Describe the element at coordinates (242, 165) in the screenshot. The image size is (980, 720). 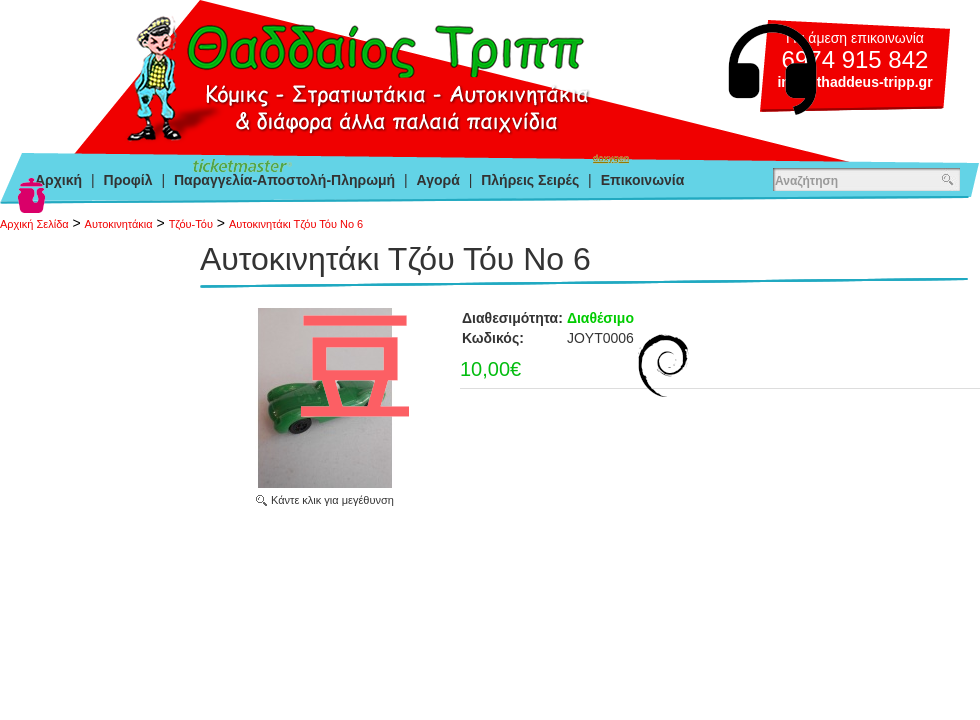
I see `open the Ticketmaster app` at that location.